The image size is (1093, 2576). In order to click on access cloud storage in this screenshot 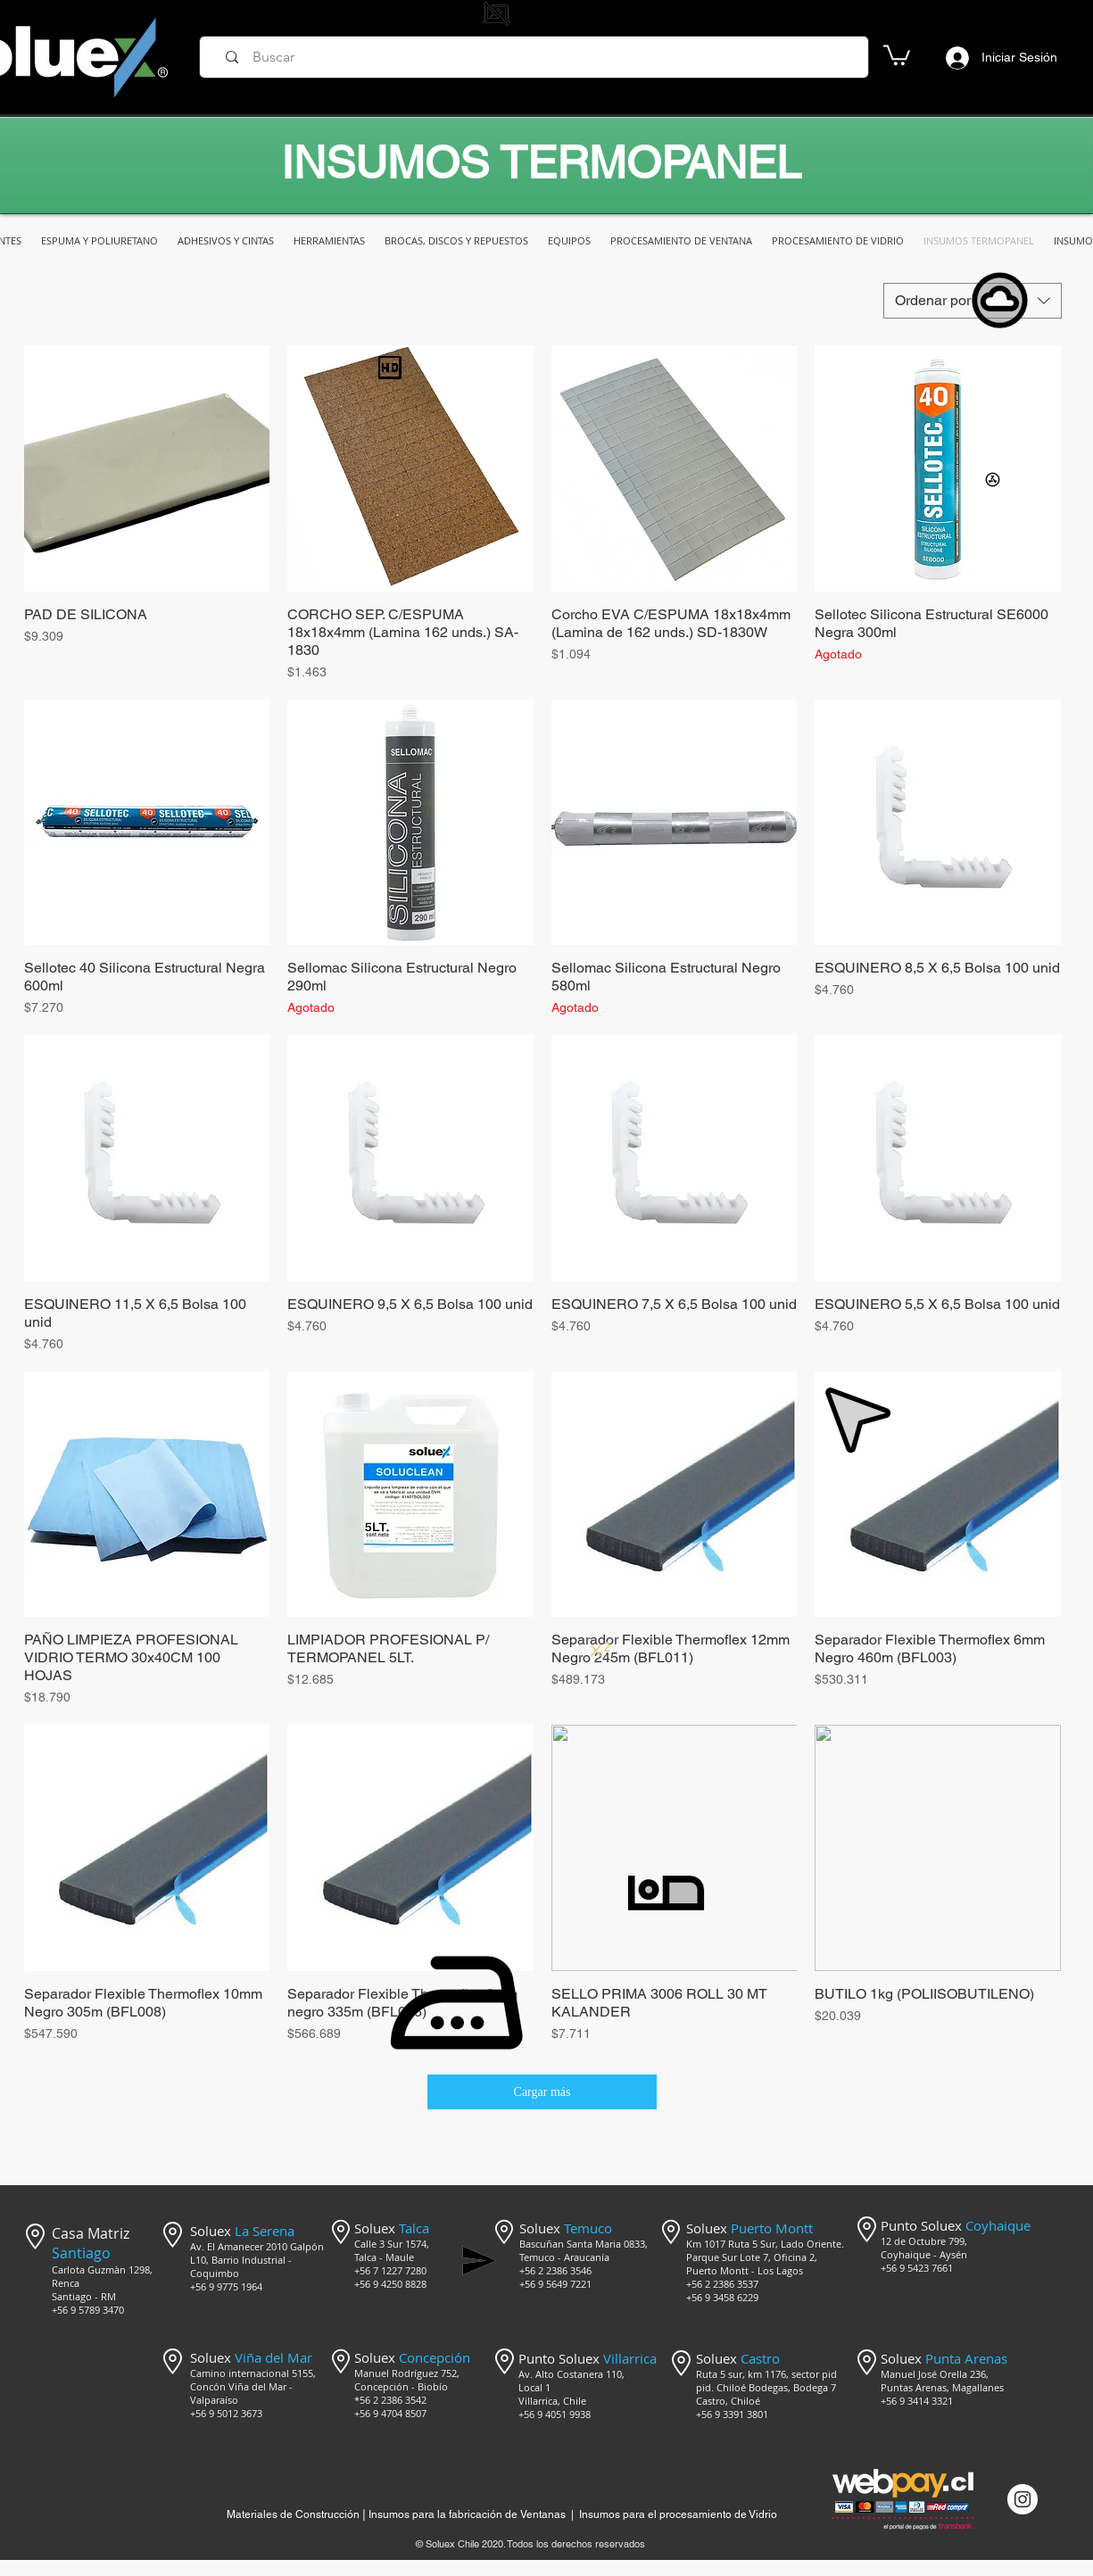, I will do `click(999, 300)`.